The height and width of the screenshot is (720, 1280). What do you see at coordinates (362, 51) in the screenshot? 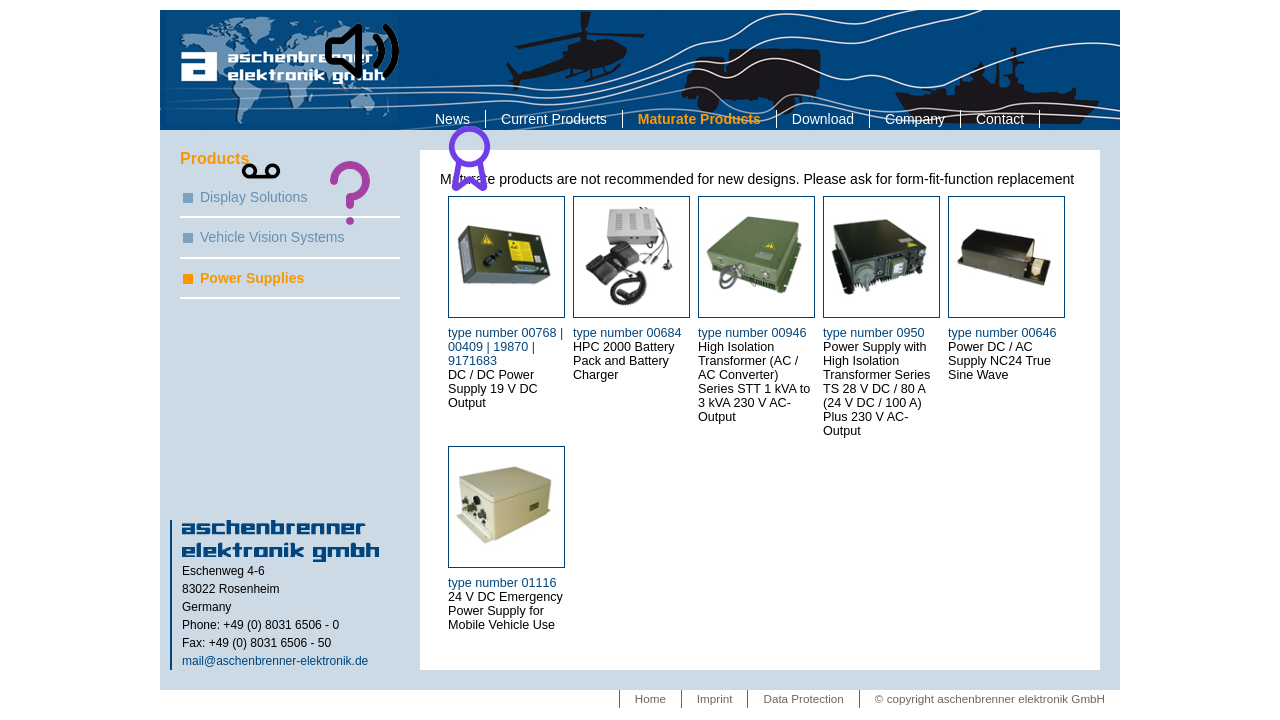
I see `unmute audio or turn sound on` at bounding box center [362, 51].